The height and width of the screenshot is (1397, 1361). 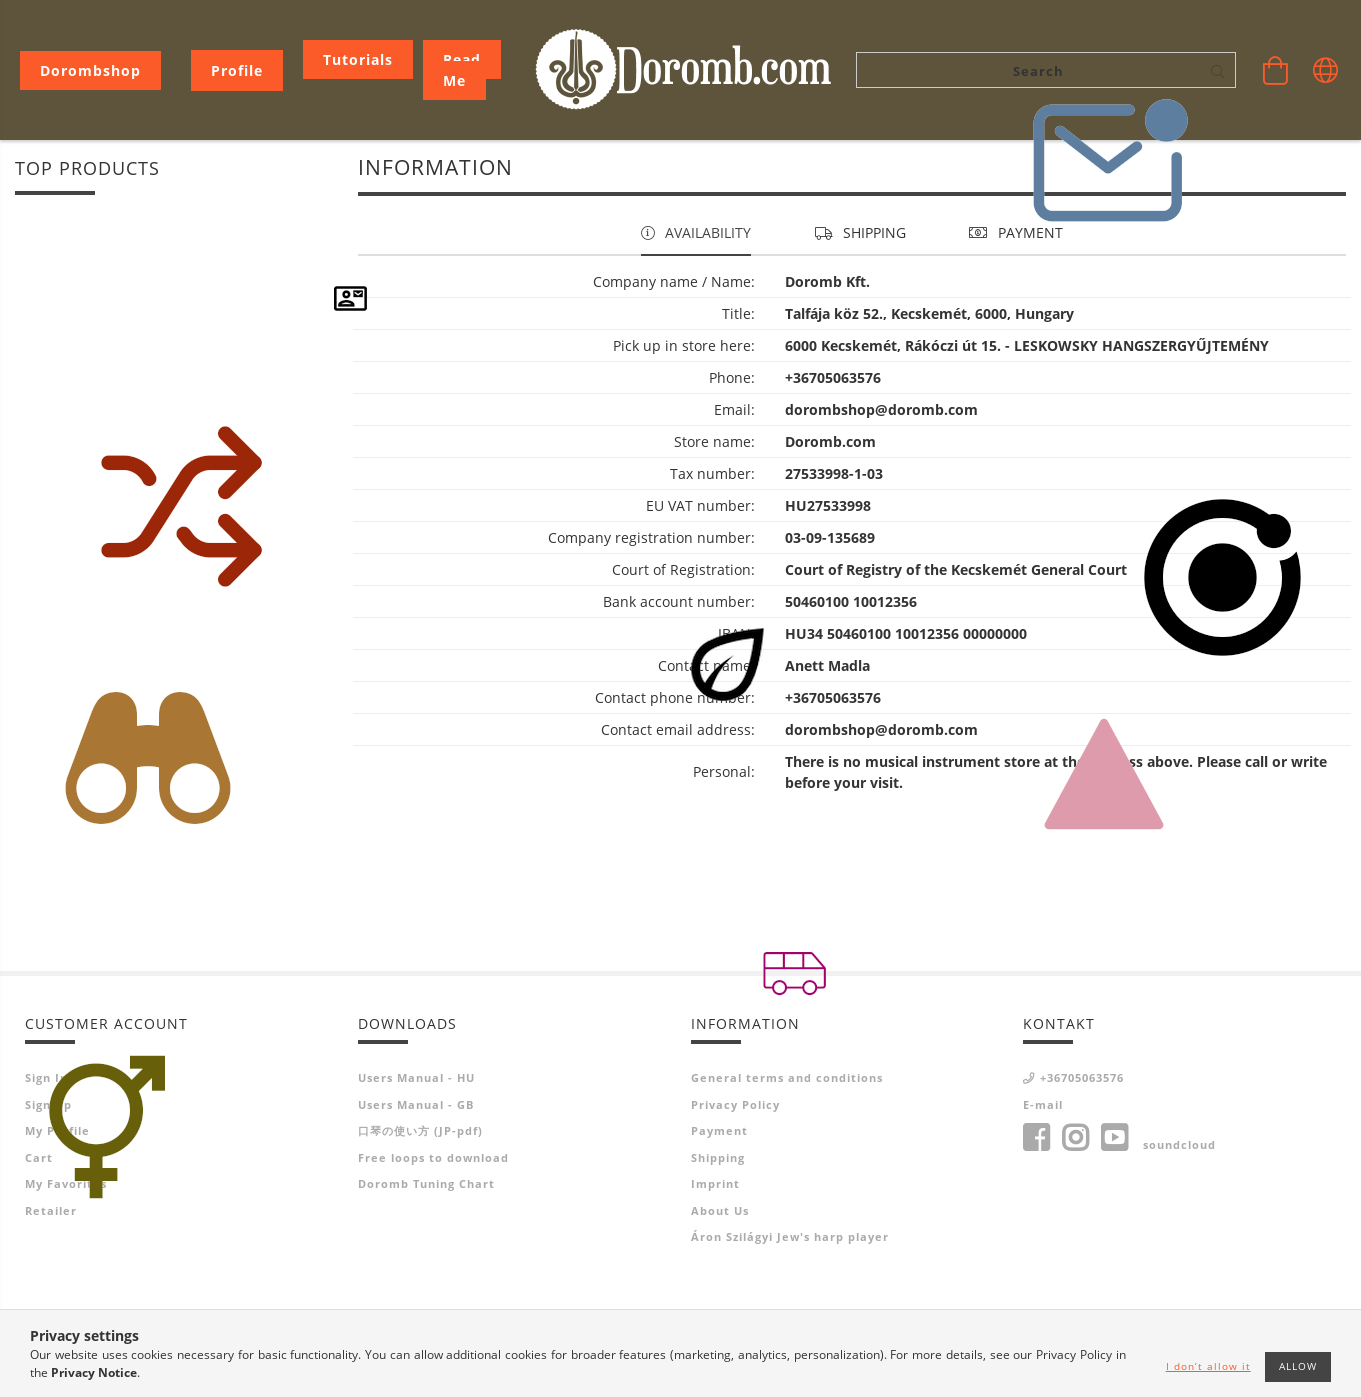 I want to click on indicates a warning or alert status, so click(x=1104, y=774).